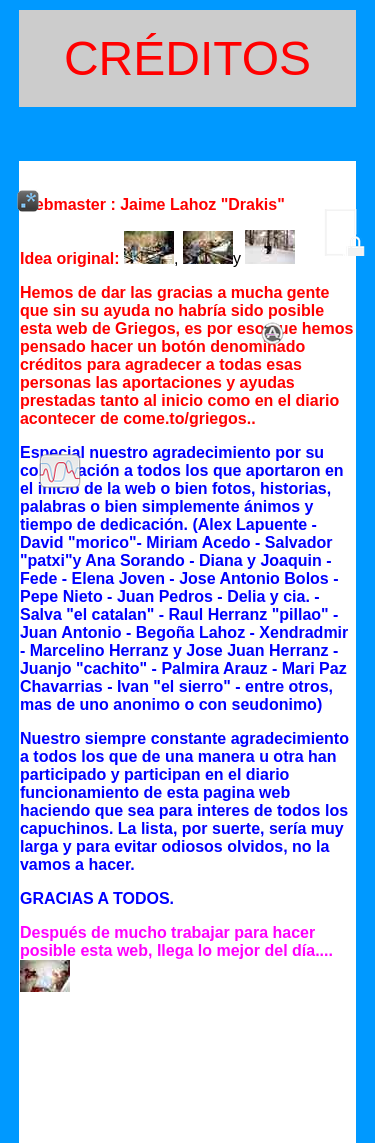 Image resolution: width=375 pixels, height=1143 pixels. I want to click on view battery and power usage statistics, so click(60, 471).